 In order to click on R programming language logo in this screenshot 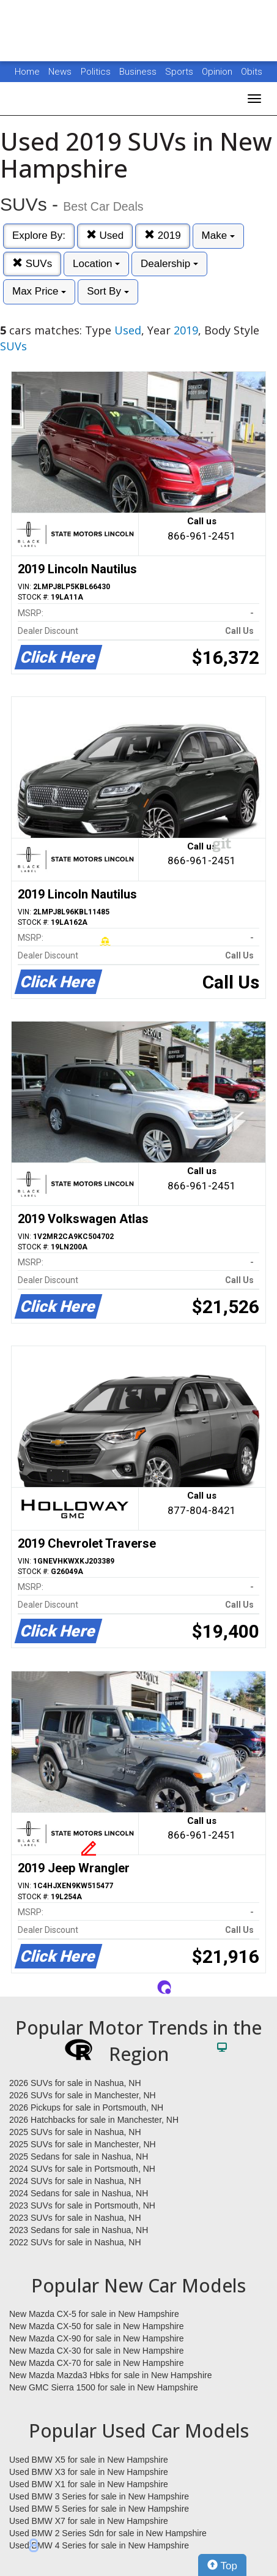, I will do `click(78, 2049)`.